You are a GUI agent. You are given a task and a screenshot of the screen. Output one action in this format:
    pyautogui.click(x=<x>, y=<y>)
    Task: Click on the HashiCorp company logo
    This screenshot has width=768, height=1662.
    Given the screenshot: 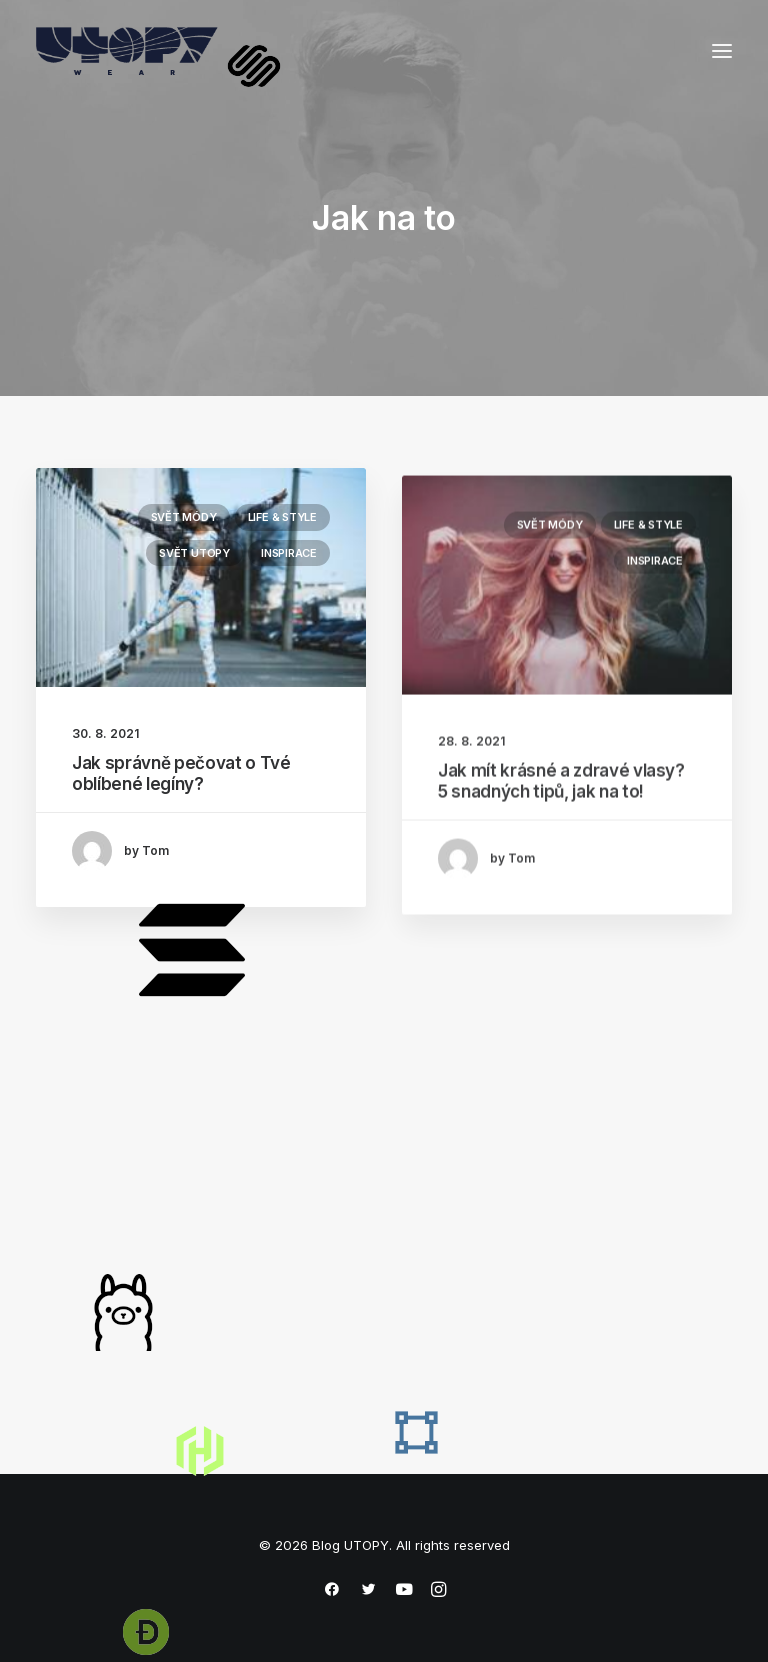 What is the action you would take?
    pyautogui.click(x=200, y=1451)
    